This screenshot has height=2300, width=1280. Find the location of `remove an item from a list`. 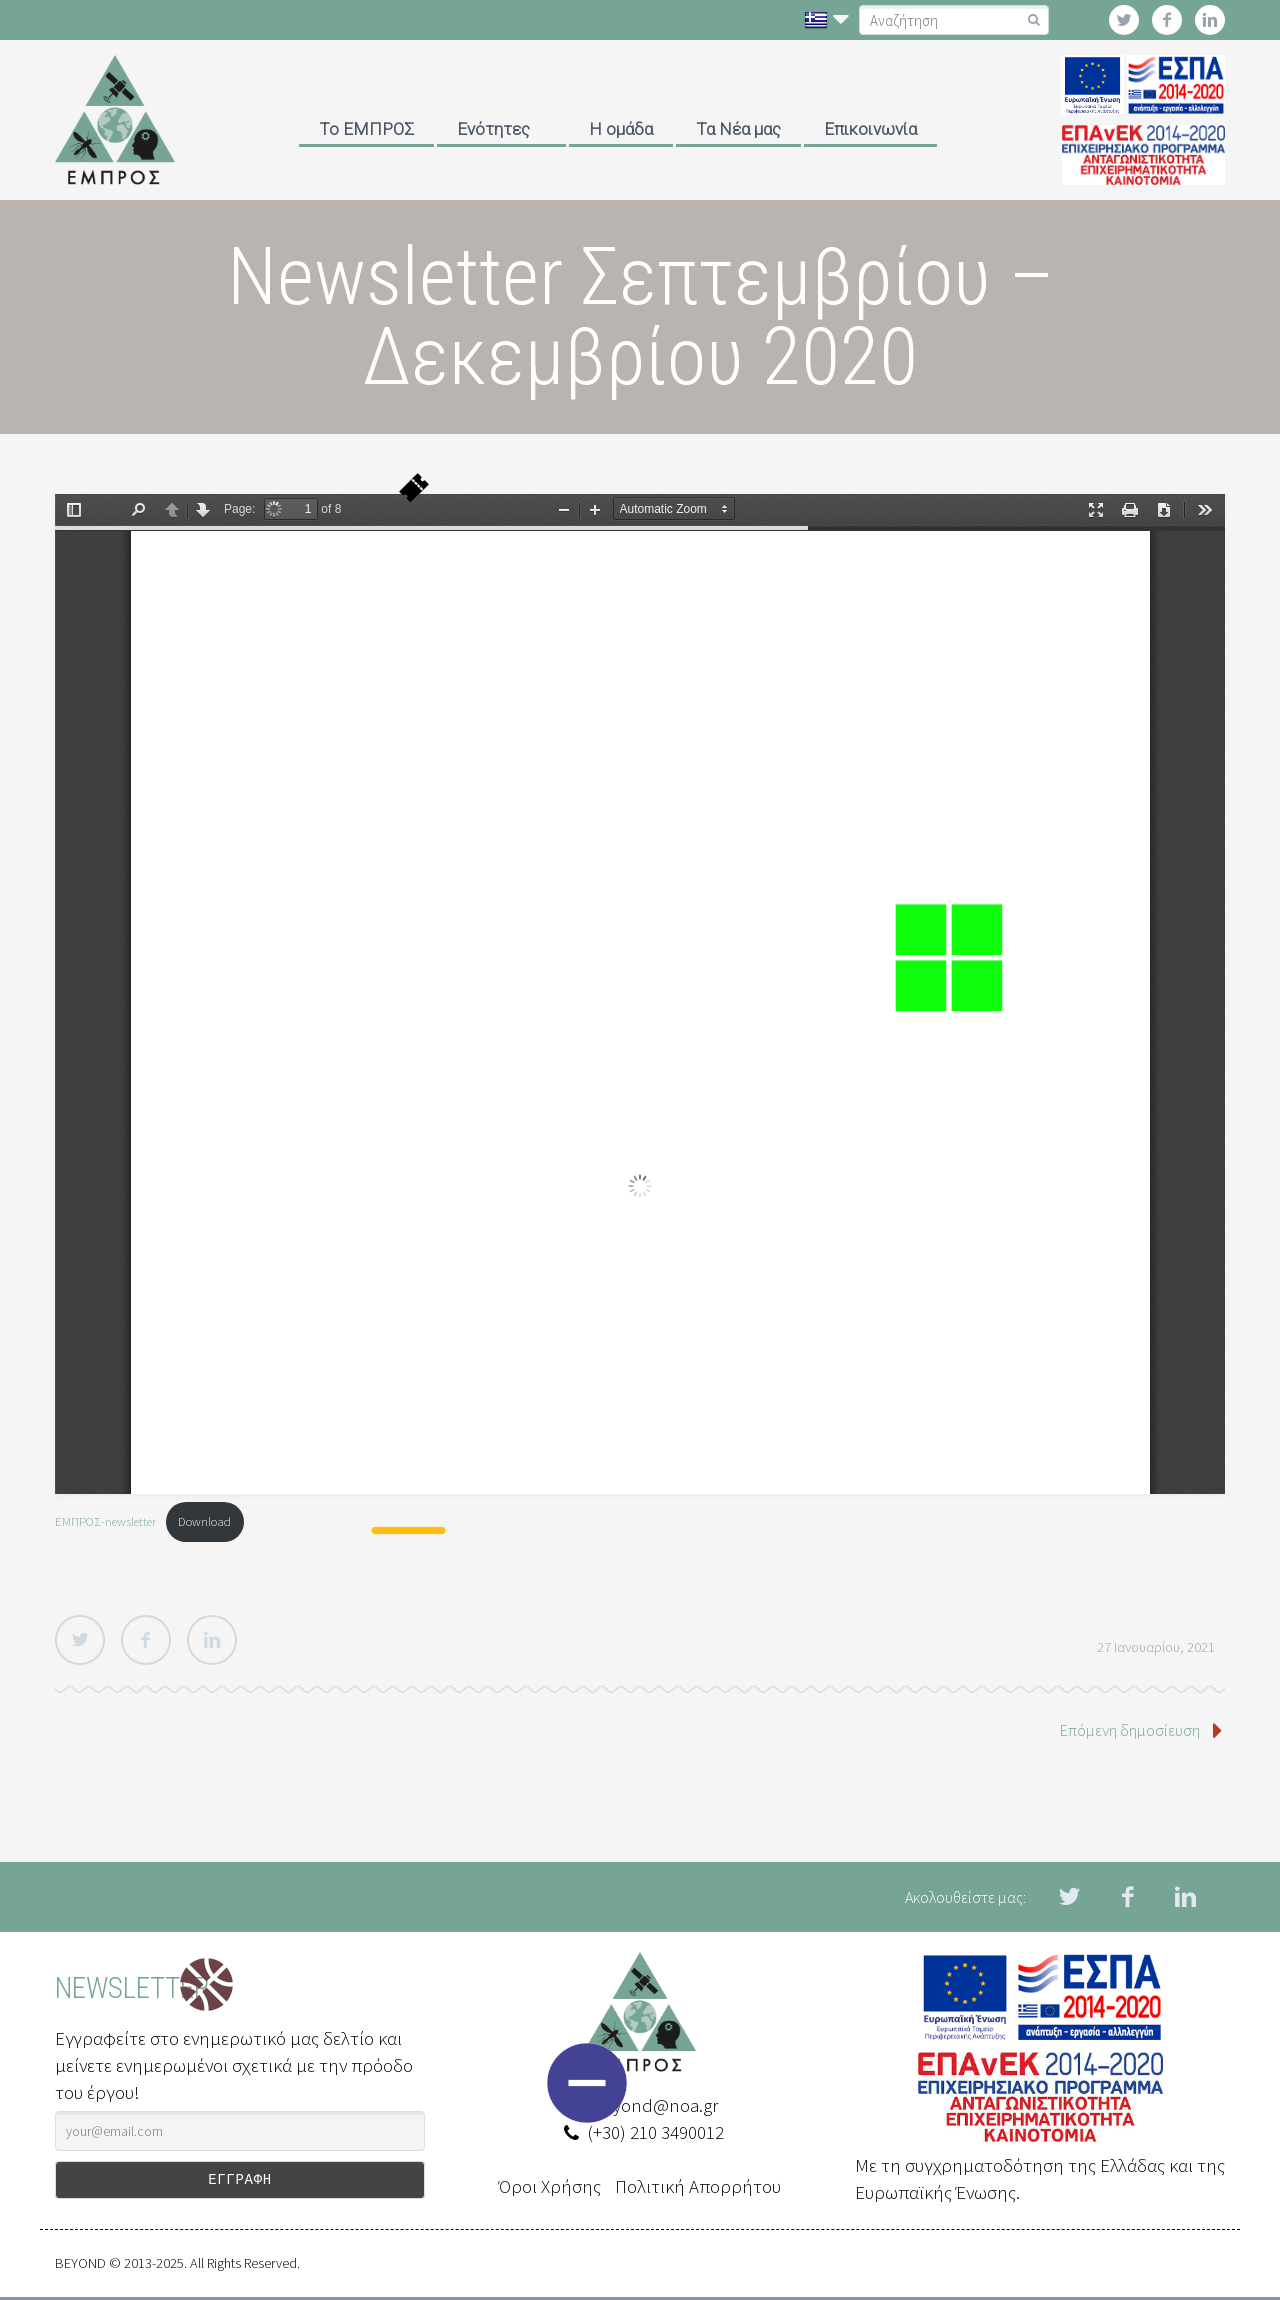

remove an item from a list is located at coordinates (587, 2083).